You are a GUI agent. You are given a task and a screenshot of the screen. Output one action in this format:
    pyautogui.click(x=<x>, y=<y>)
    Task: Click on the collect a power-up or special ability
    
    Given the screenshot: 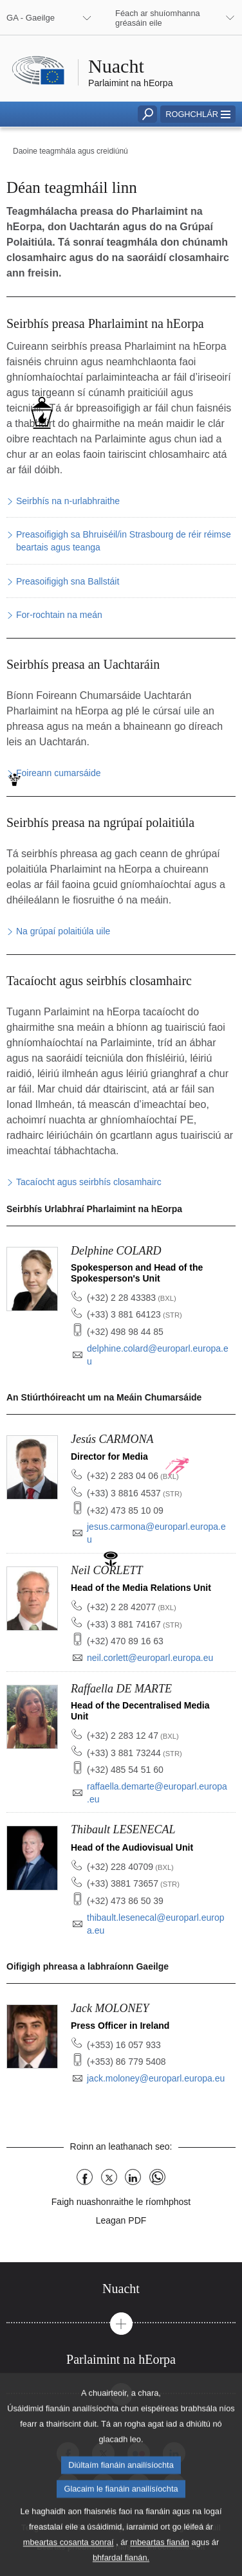 What is the action you would take?
    pyautogui.click(x=111, y=1558)
    